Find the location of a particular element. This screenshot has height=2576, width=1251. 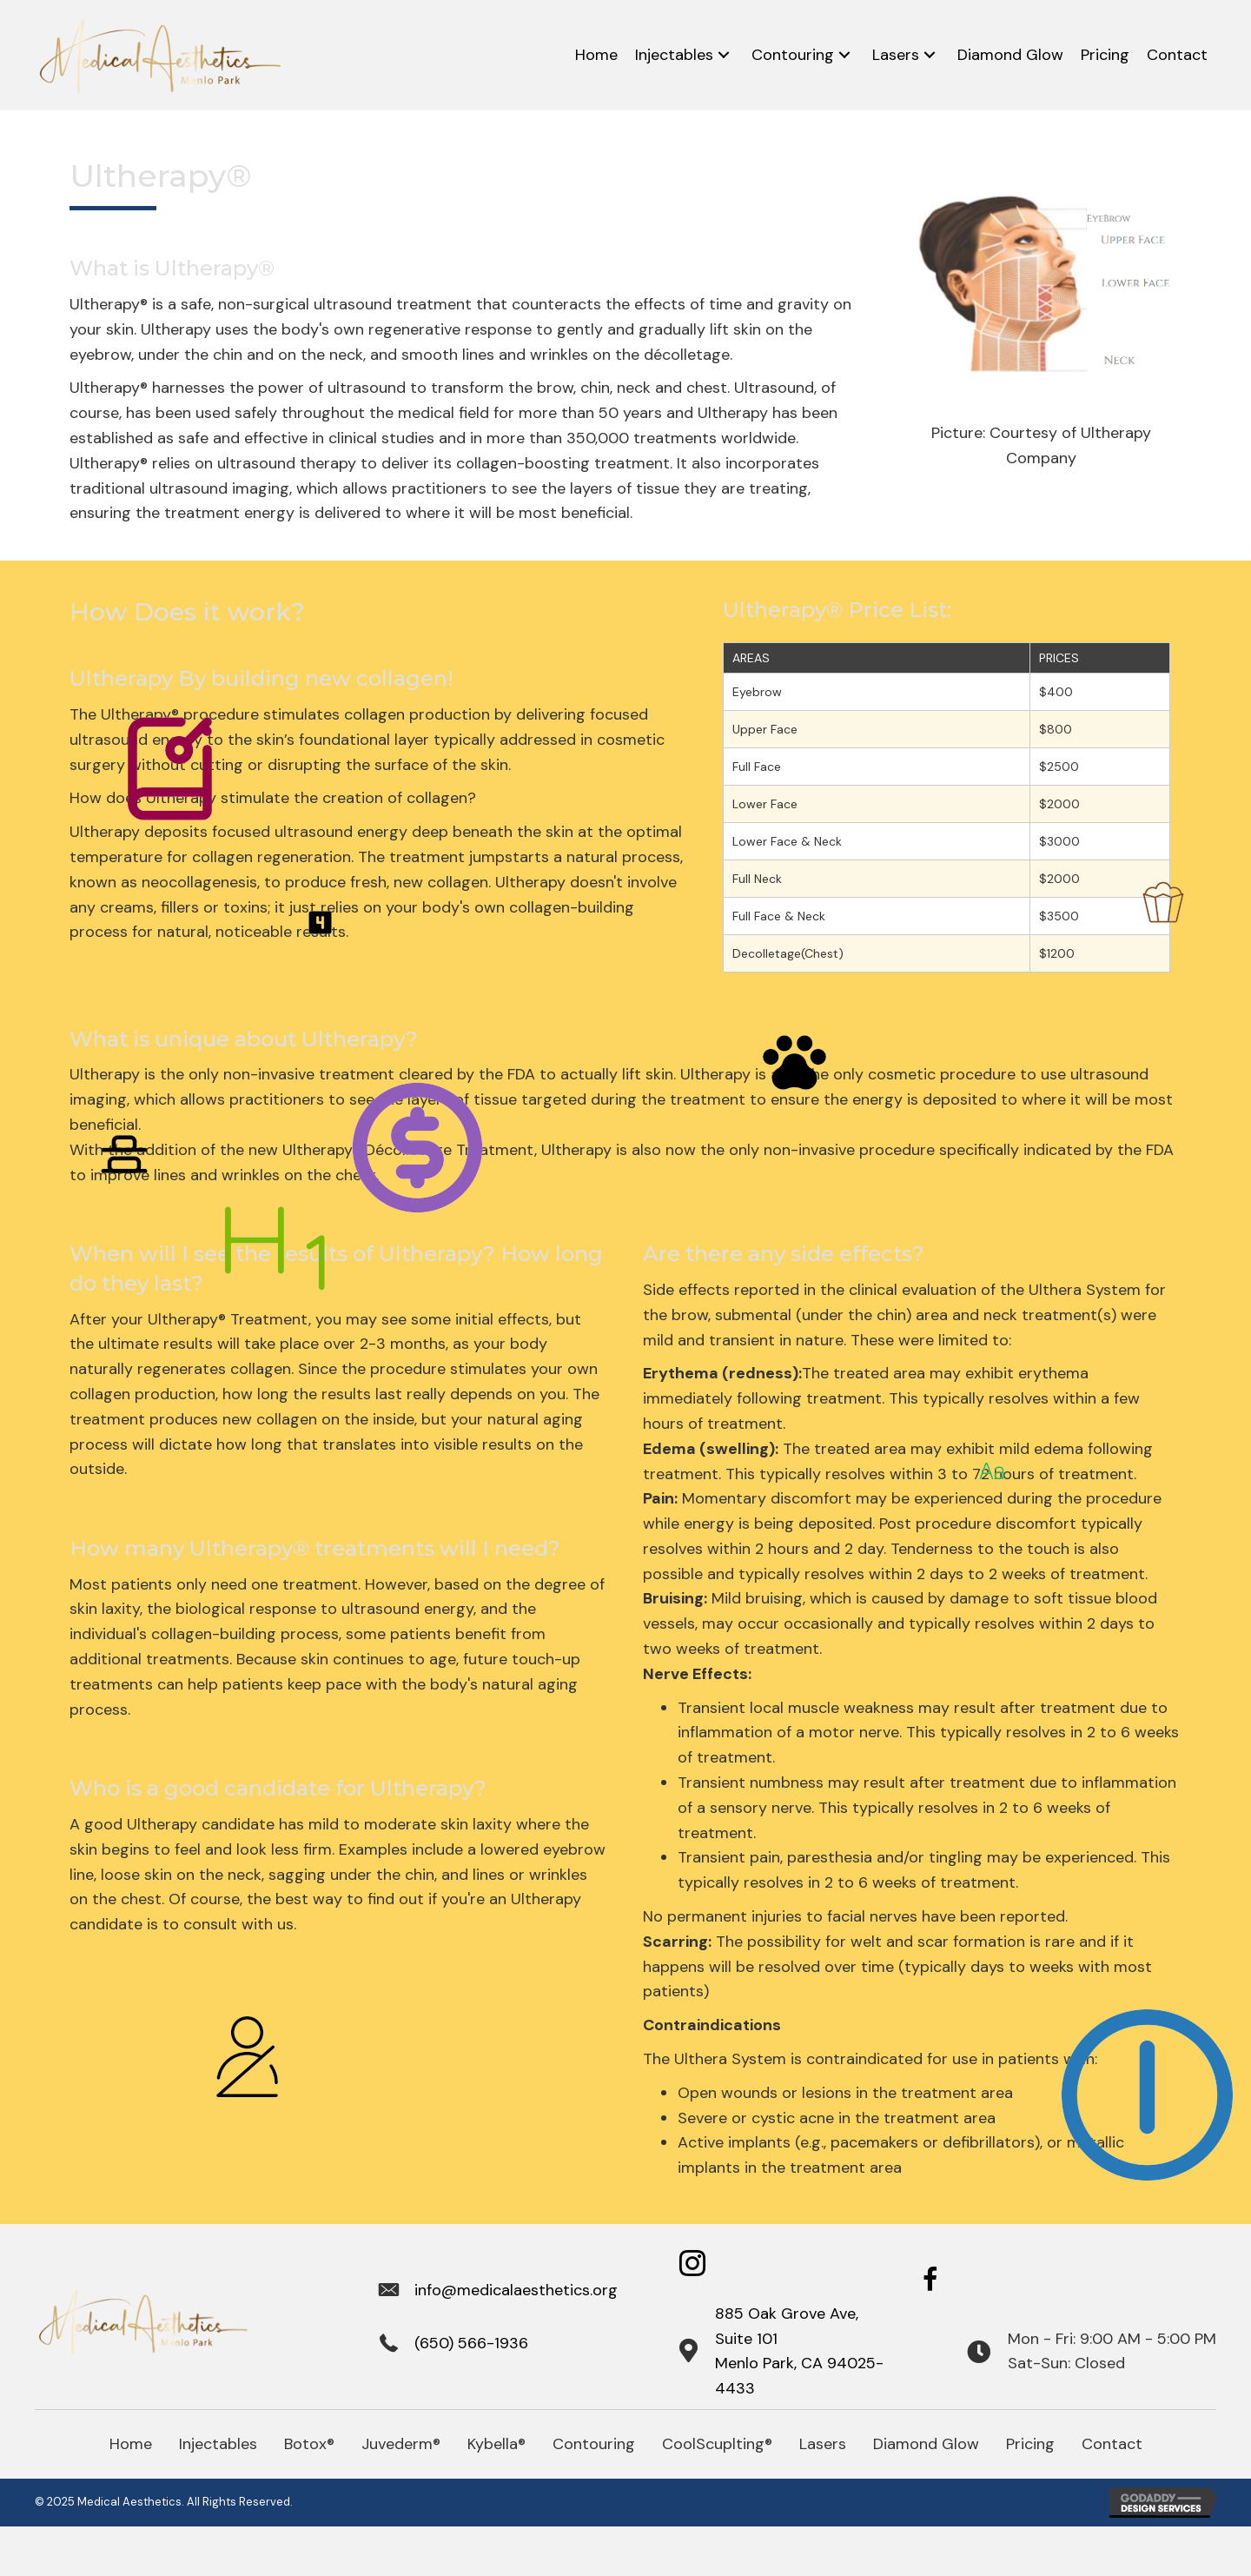

select filter or preset number 4 is located at coordinates (320, 922).